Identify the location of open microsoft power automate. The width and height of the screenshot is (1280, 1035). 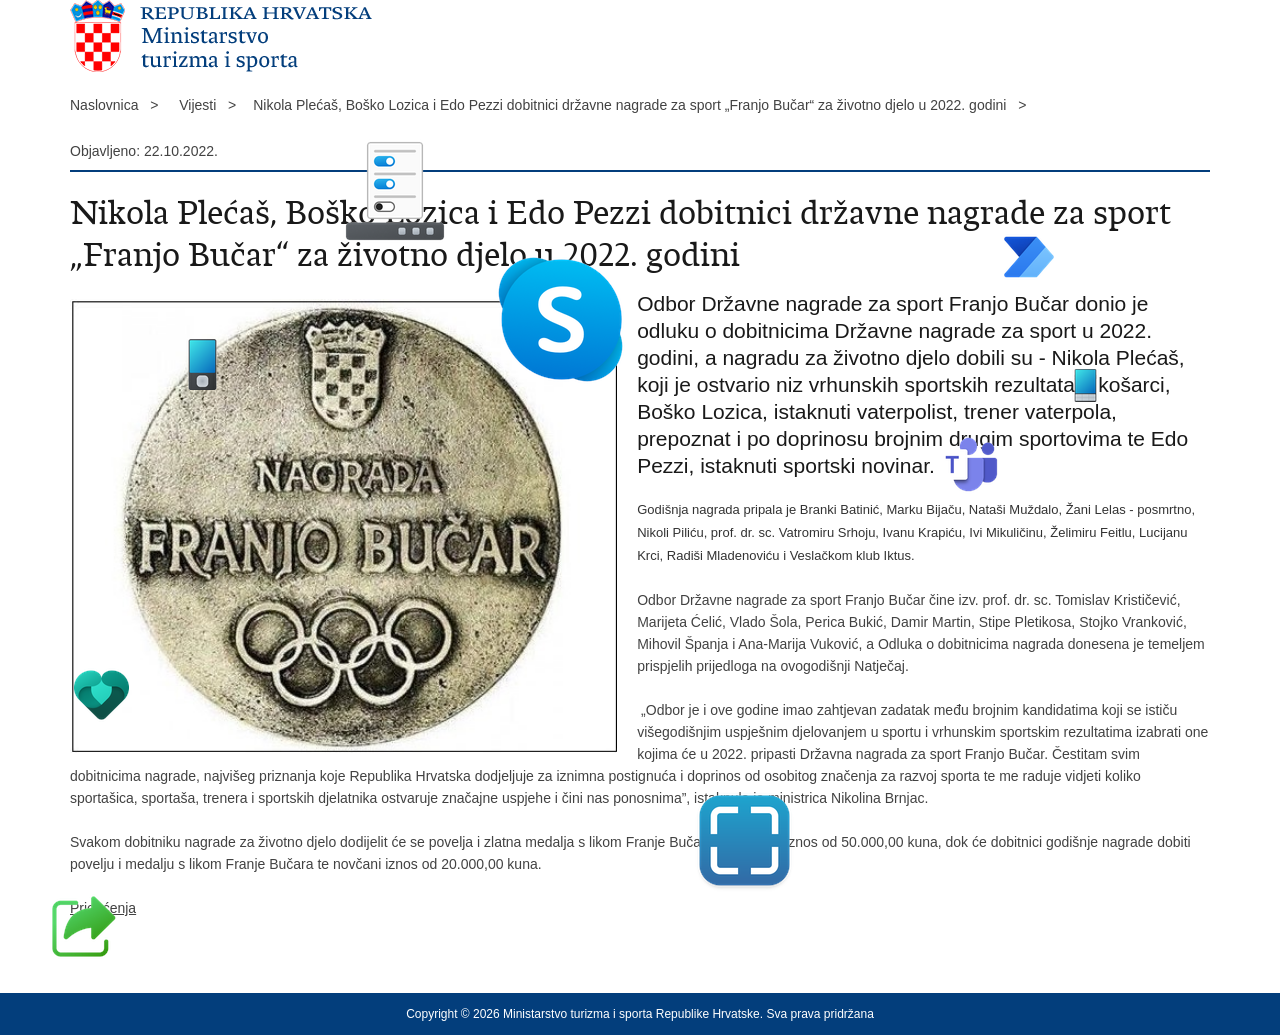
(1029, 257).